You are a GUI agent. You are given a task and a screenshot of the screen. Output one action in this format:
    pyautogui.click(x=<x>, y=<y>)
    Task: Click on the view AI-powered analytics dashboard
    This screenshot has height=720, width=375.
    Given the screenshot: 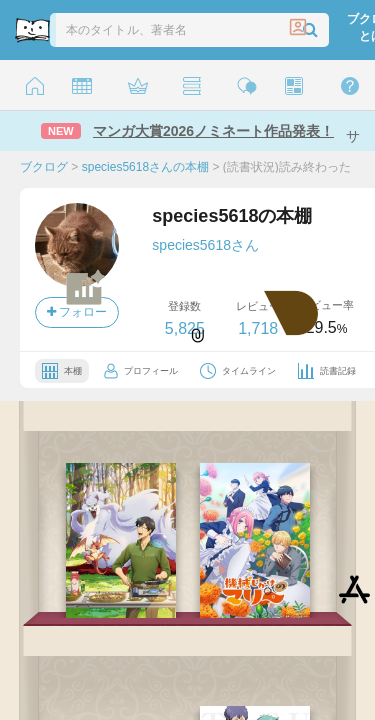 What is the action you would take?
    pyautogui.click(x=84, y=289)
    